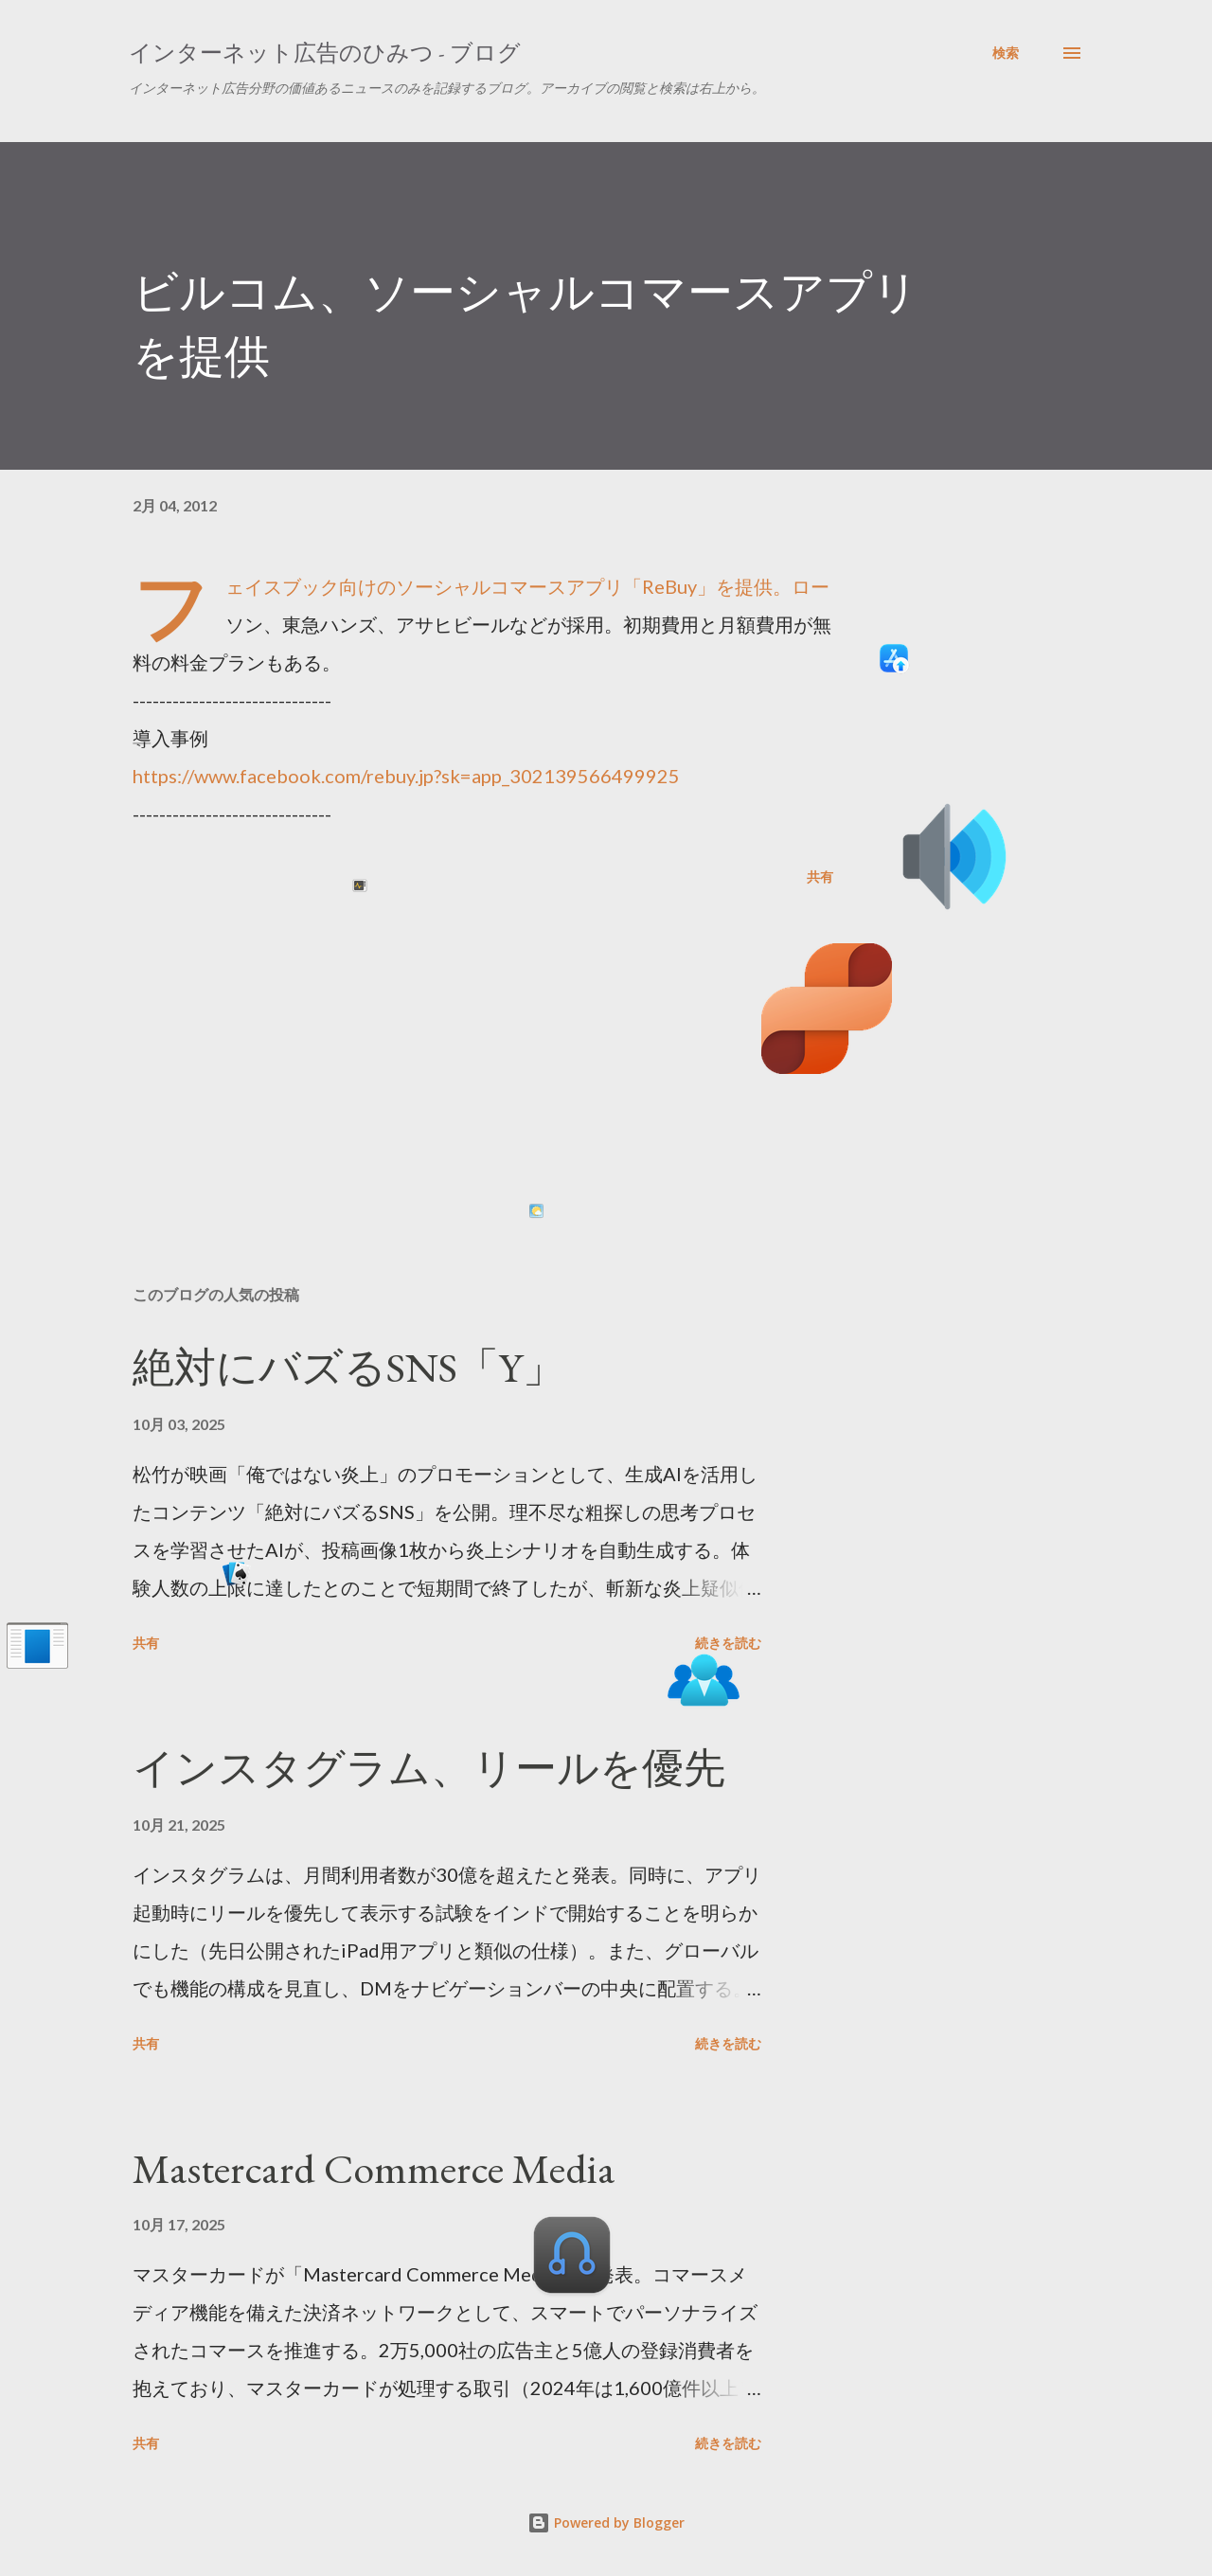  Describe the element at coordinates (536, 1210) in the screenshot. I see `open the weather application` at that location.